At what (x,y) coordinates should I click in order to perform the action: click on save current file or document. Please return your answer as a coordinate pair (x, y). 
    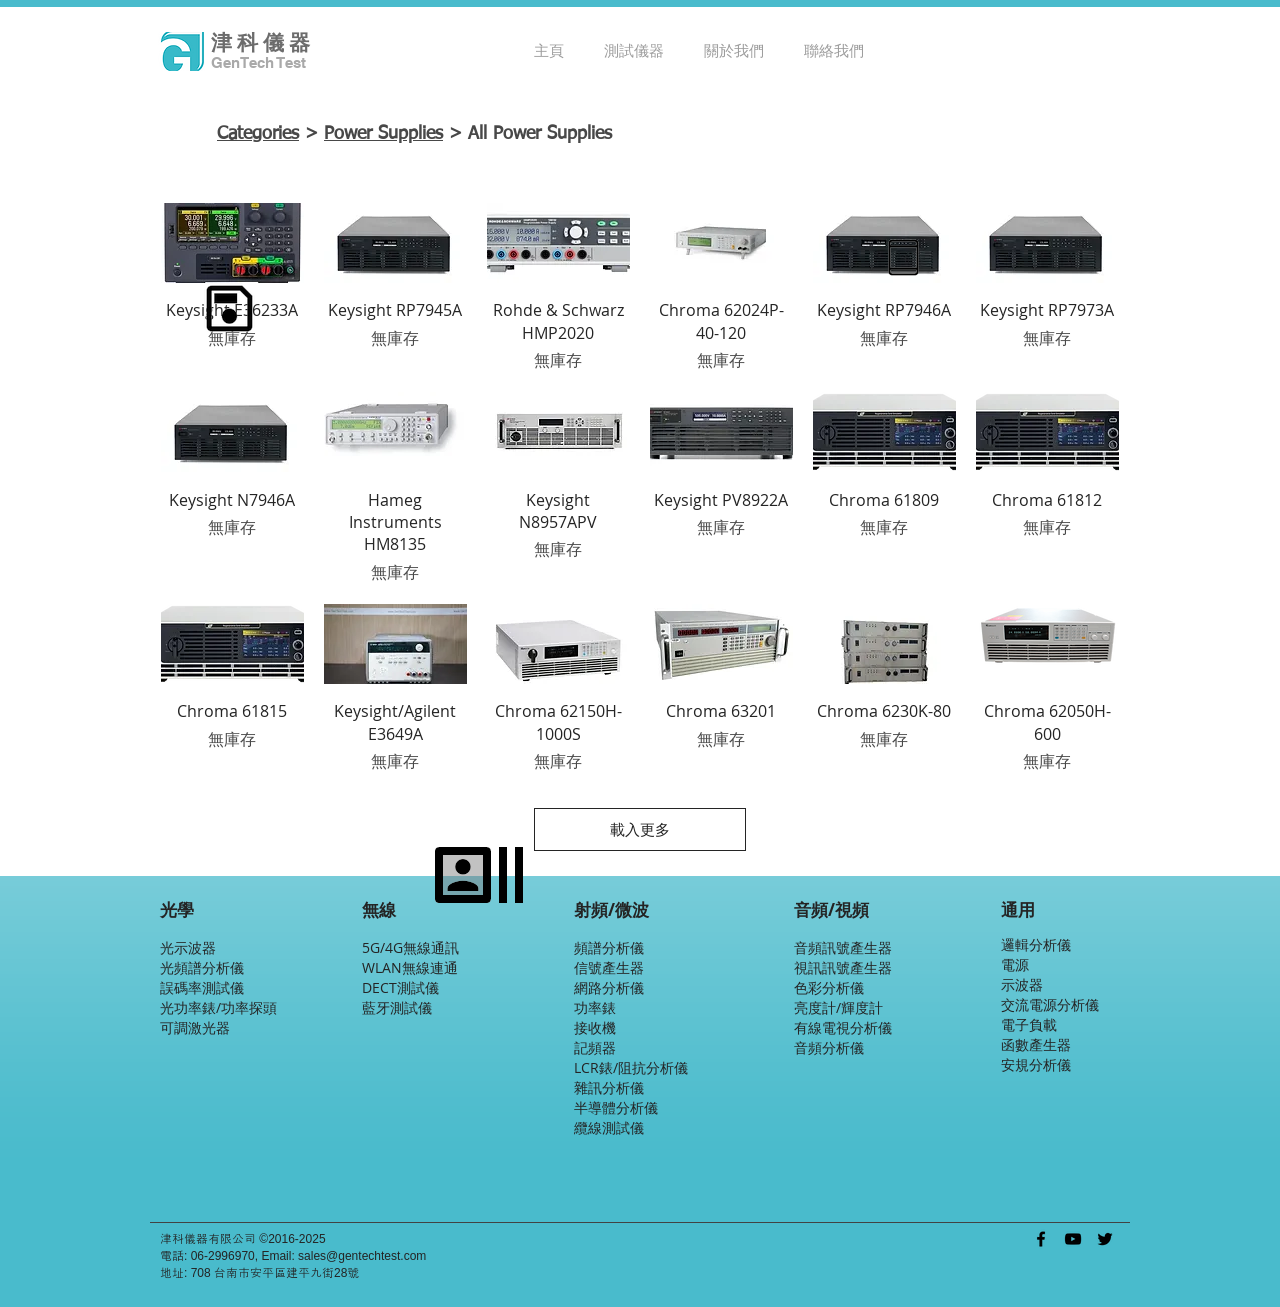
    Looking at the image, I should click on (229, 308).